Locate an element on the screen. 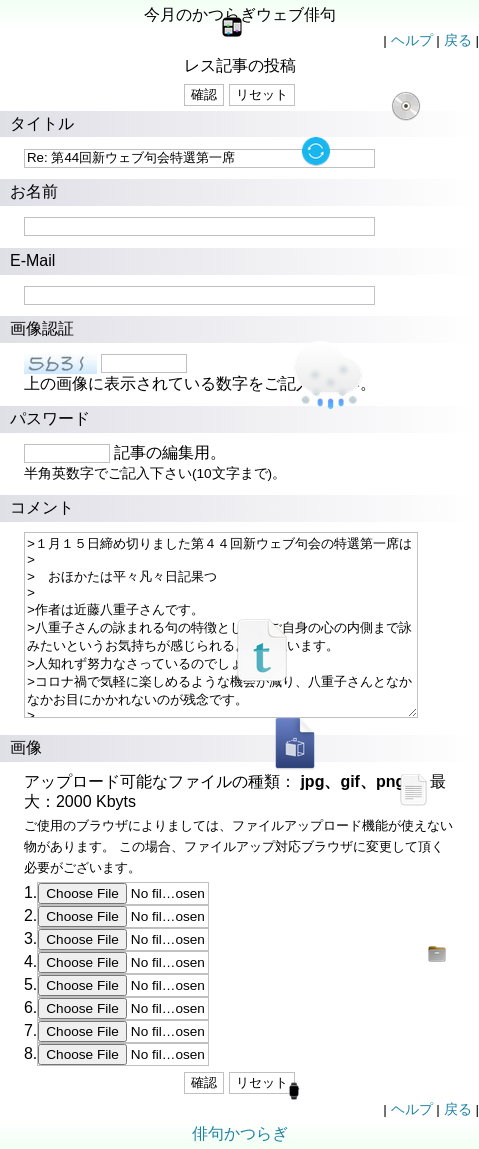 The width and height of the screenshot is (479, 1149). apple watch series 7 or 8 device icon is located at coordinates (294, 1091).